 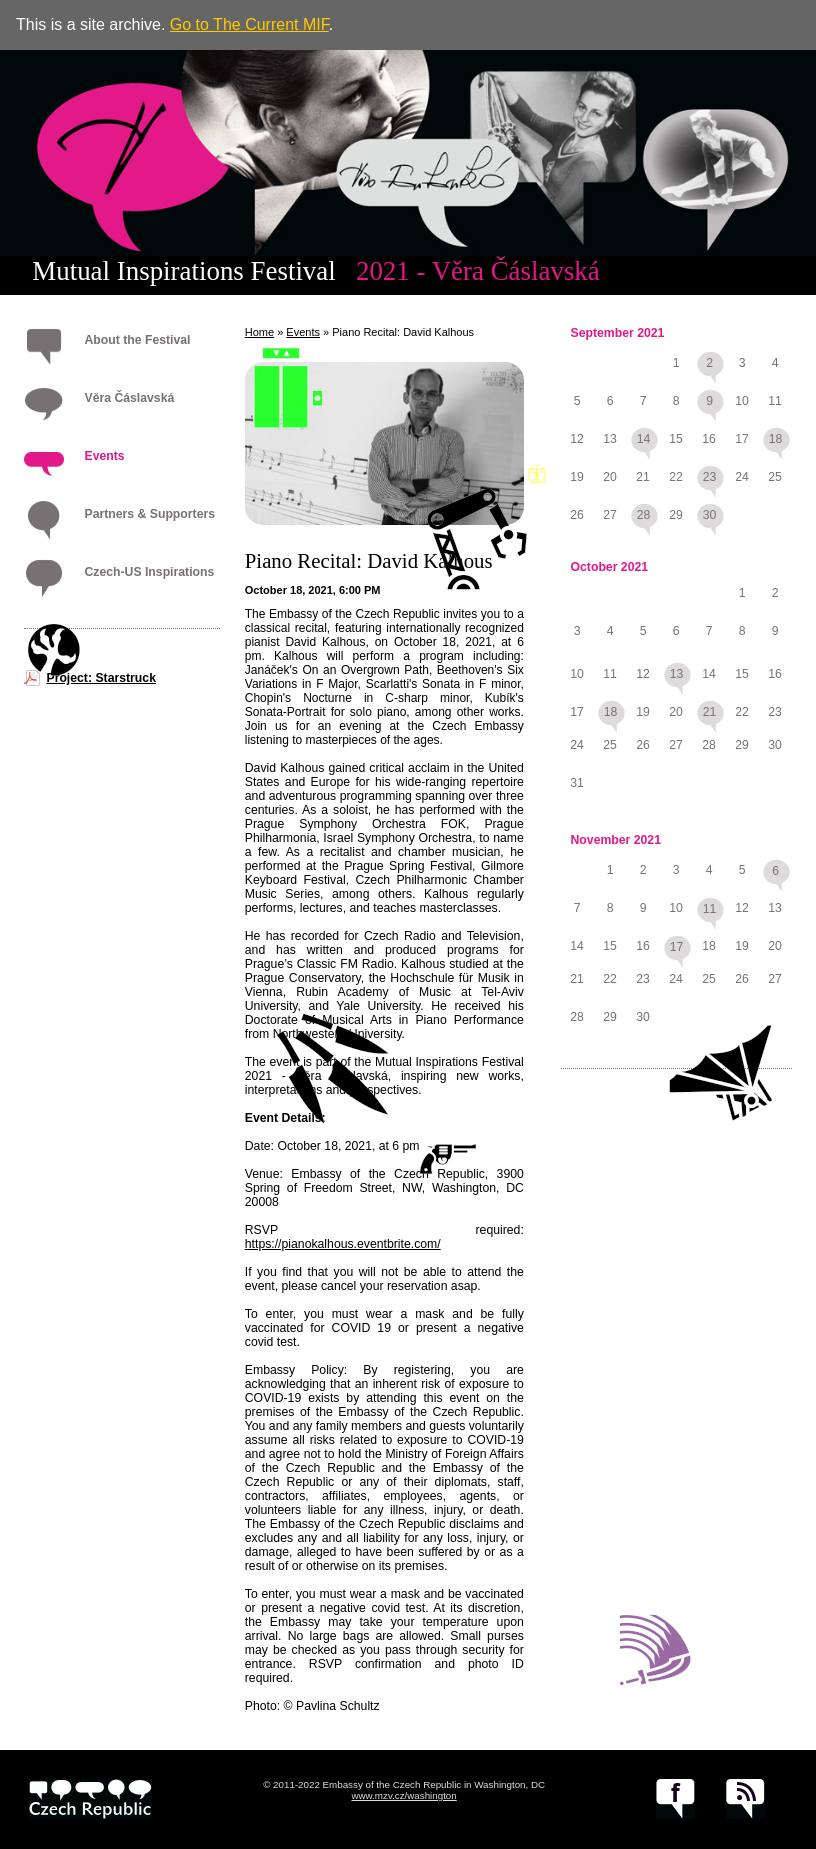 What do you see at coordinates (331, 1068) in the screenshot?
I see `access kitchen tools or cutlery options` at bounding box center [331, 1068].